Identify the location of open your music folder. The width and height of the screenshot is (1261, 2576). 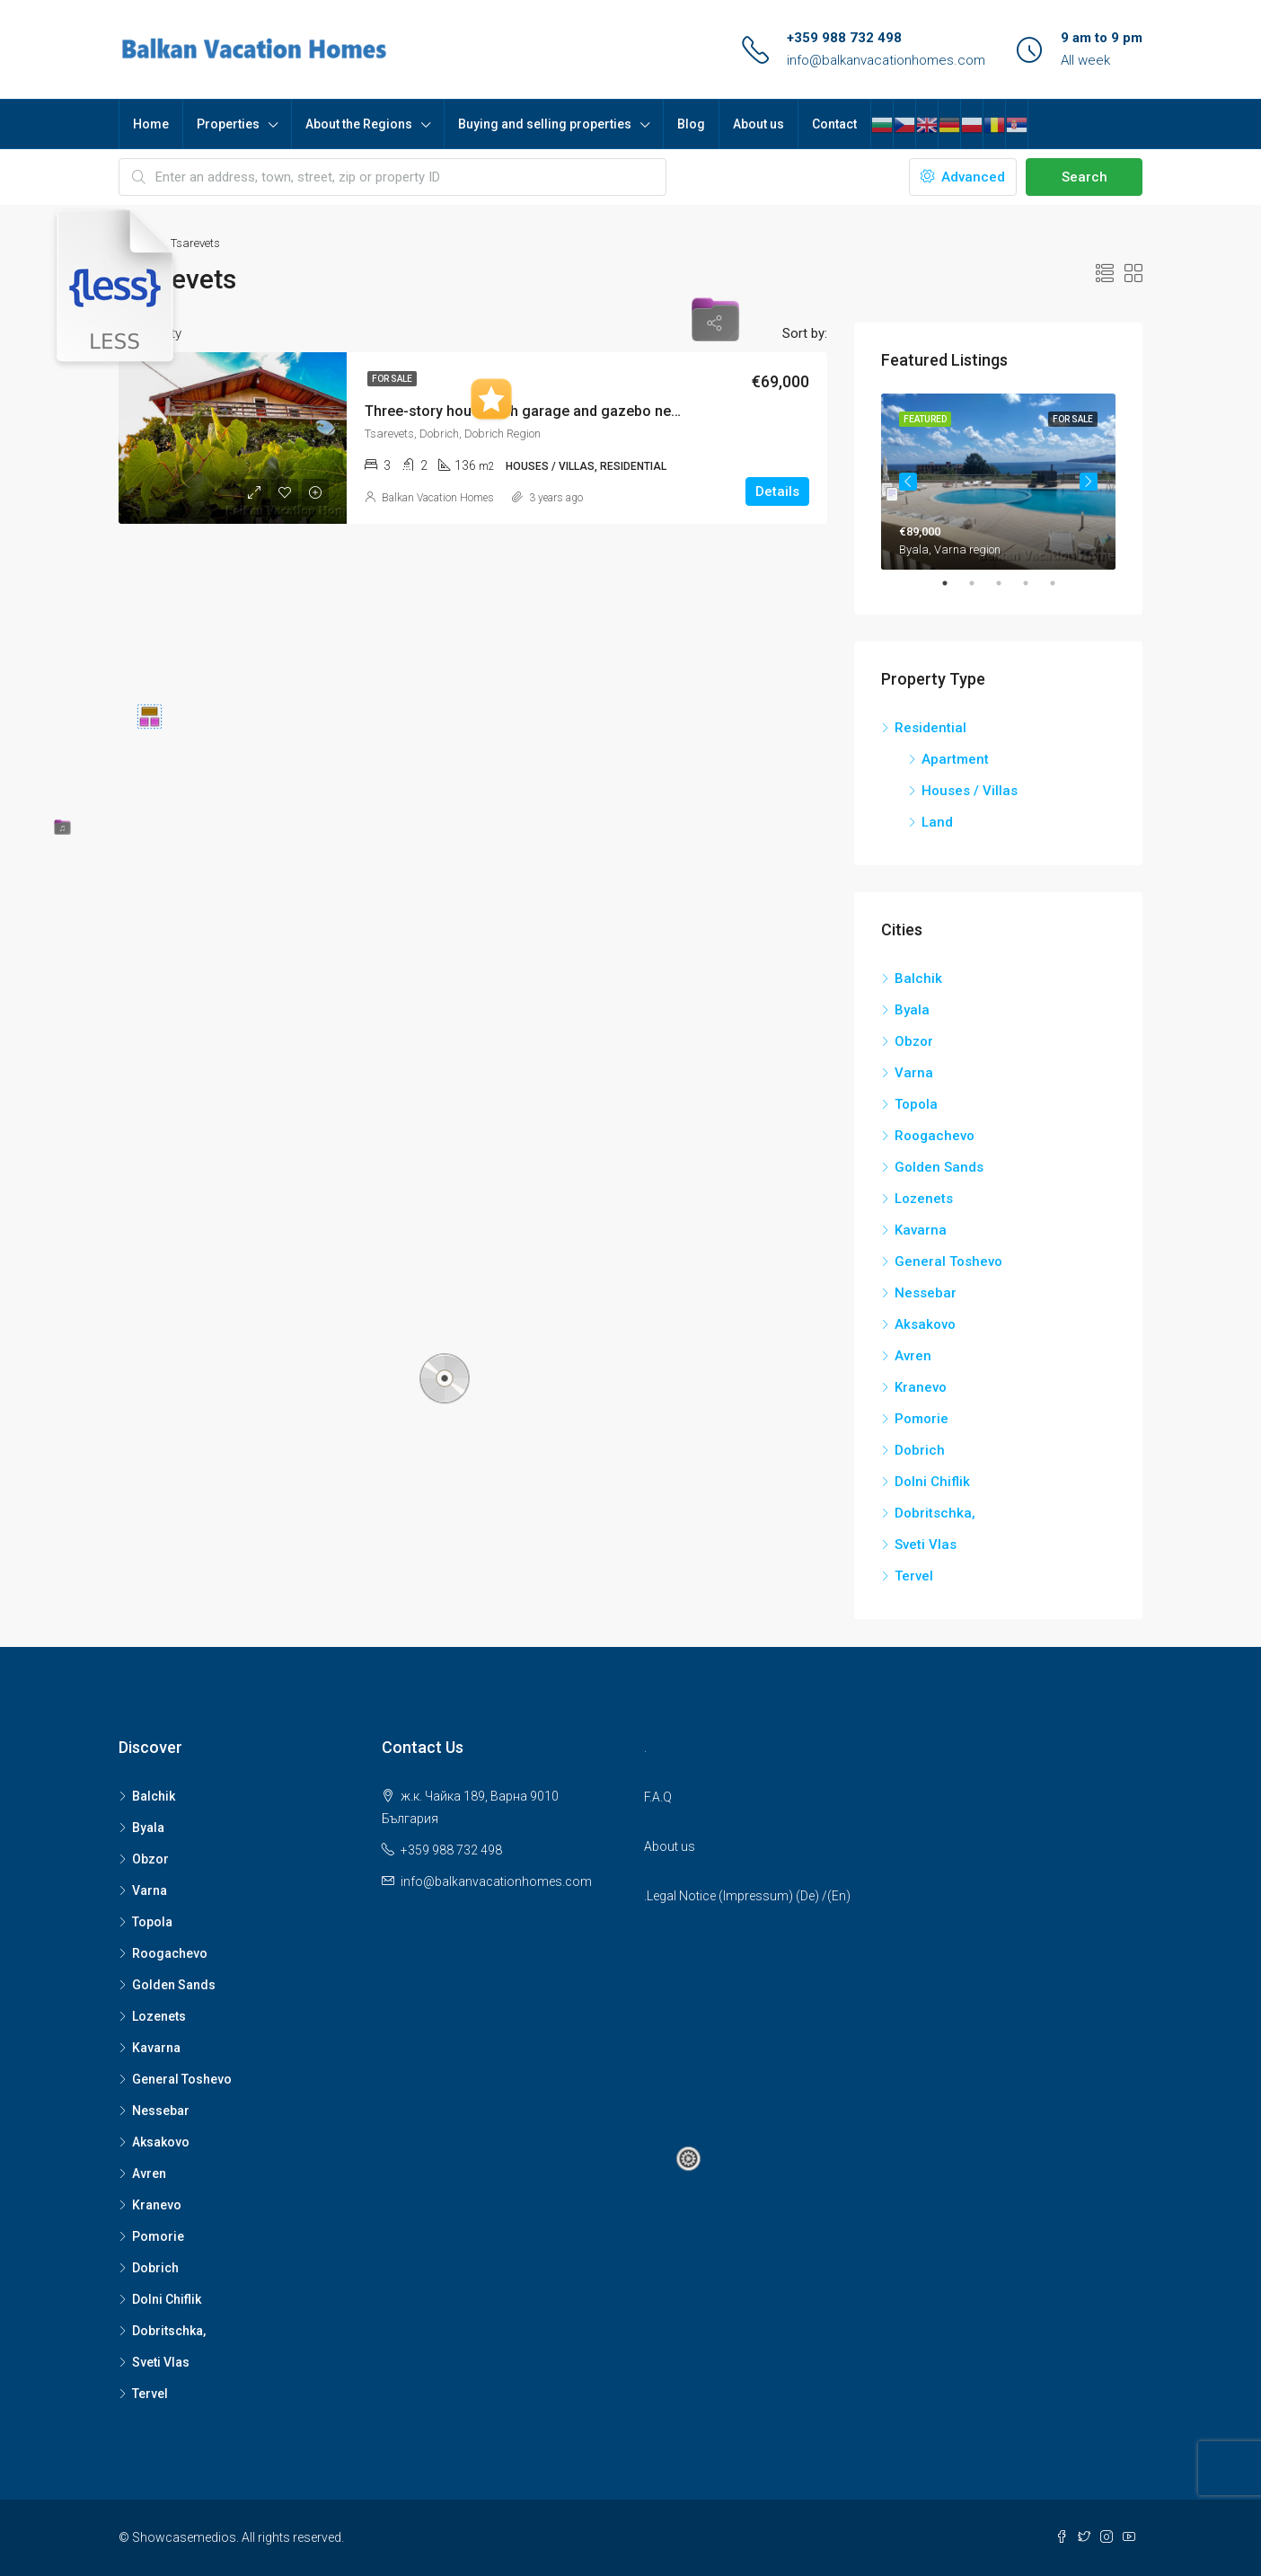
(62, 827).